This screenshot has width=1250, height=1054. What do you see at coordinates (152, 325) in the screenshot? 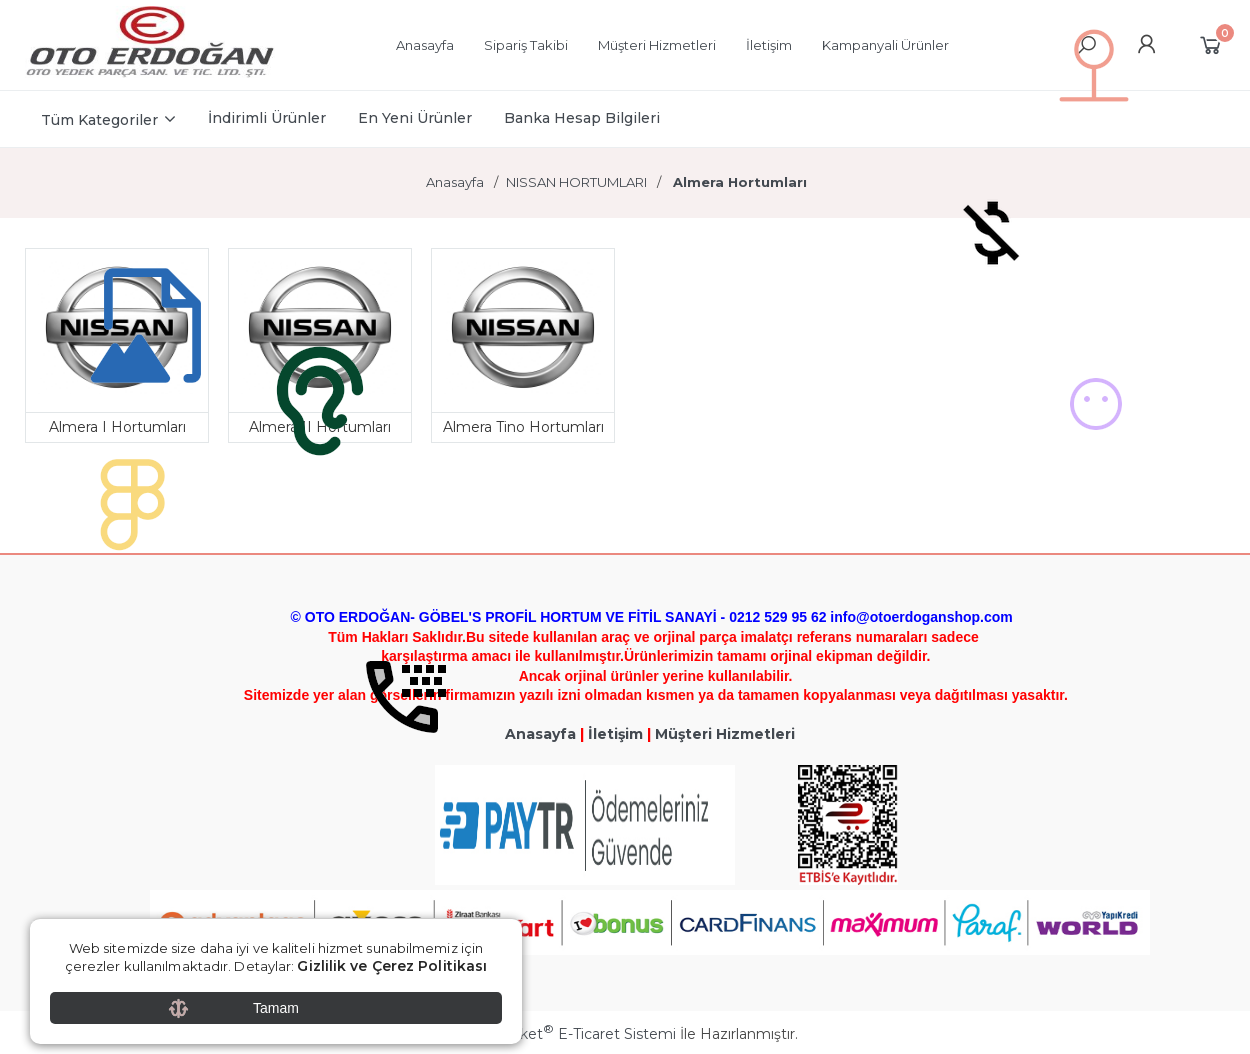
I see `view image file` at bounding box center [152, 325].